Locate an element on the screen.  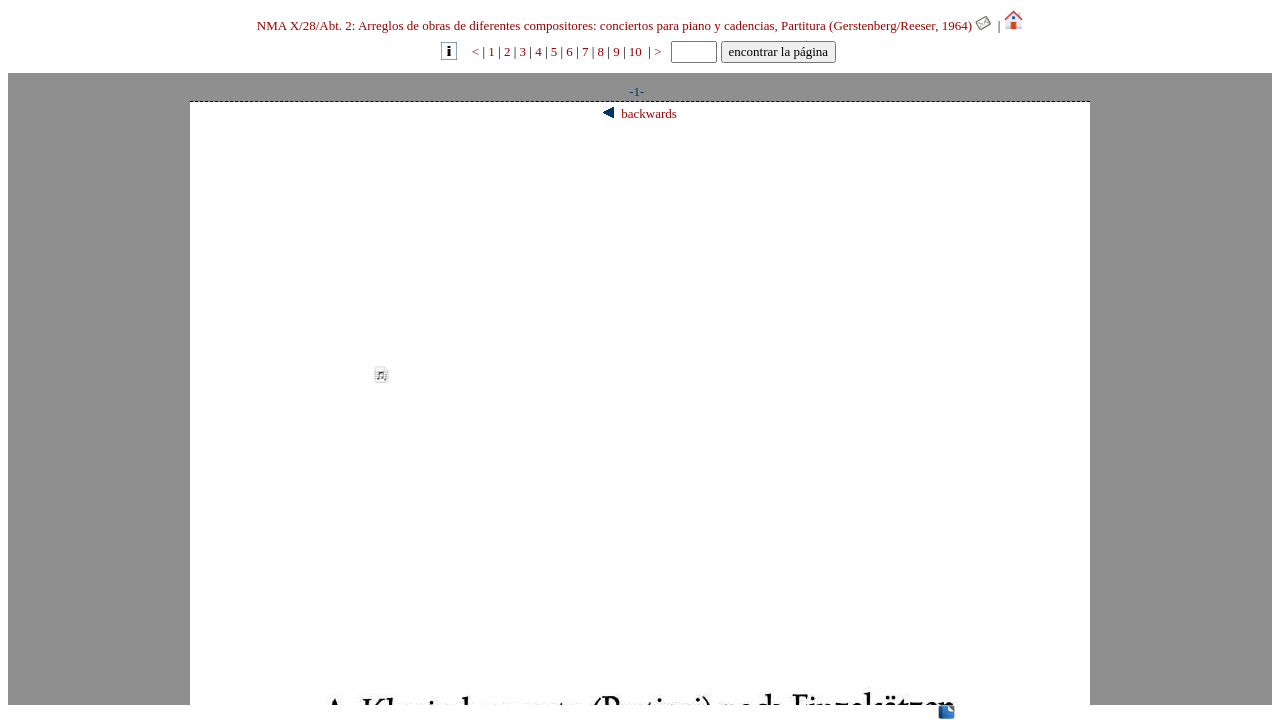
change desktop wallpaper settings is located at coordinates (946, 711).